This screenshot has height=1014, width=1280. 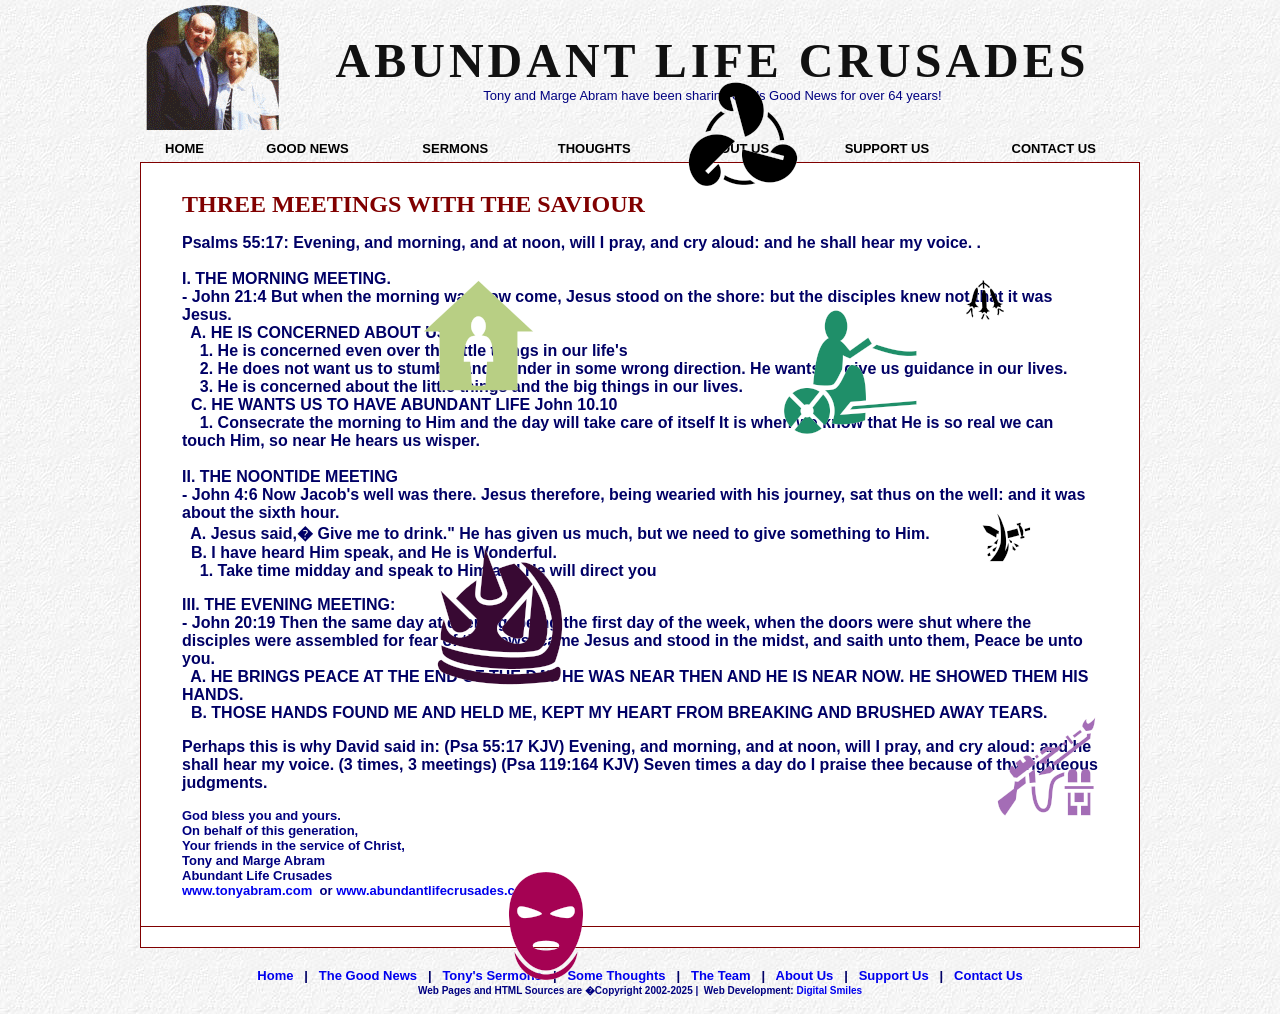 What do you see at coordinates (1006, 537) in the screenshot?
I see `indicates a broken or damaged weapon` at bounding box center [1006, 537].